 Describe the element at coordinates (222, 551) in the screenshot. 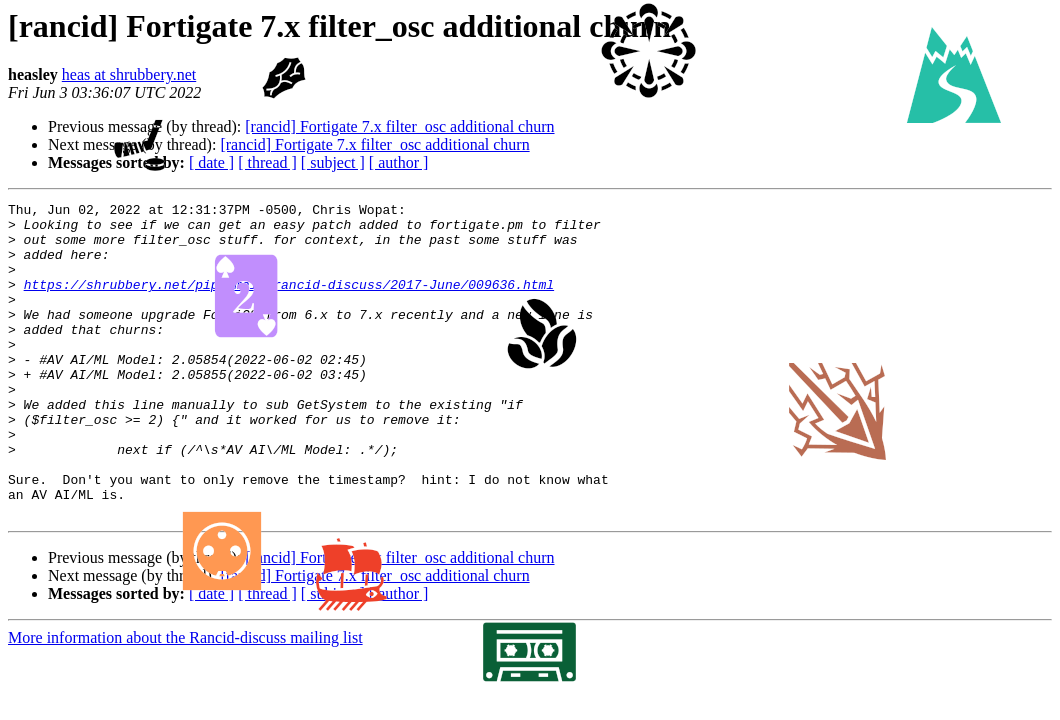

I see `indicates electrical outlet or power source location` at that location.